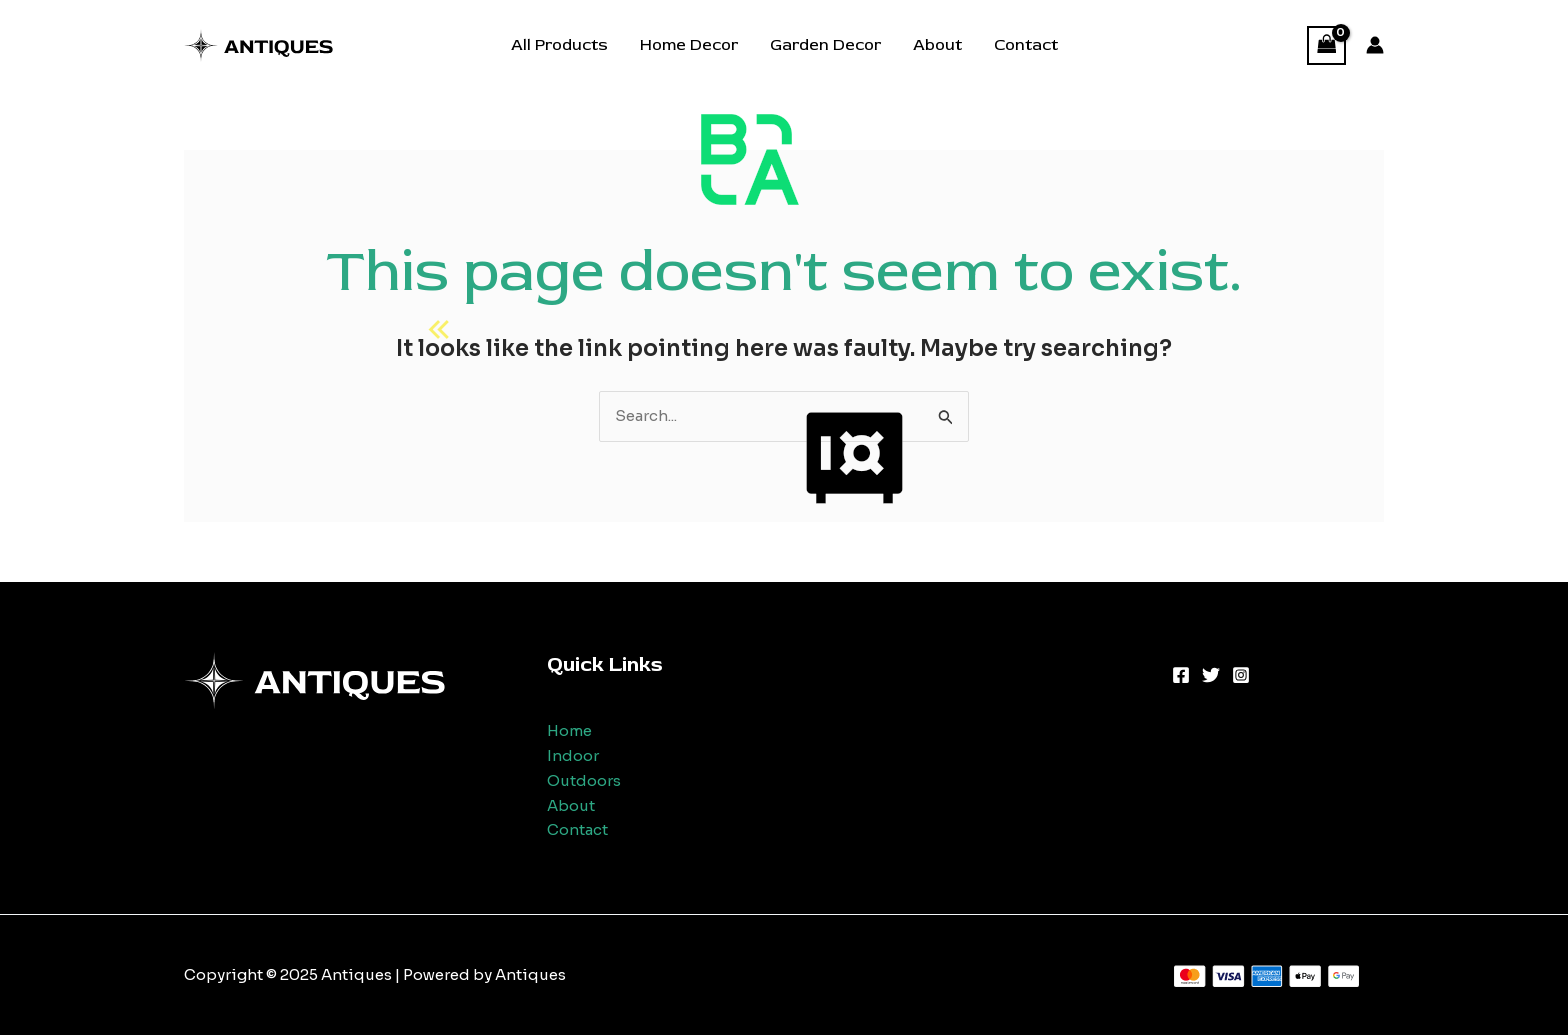 This screenshot has width=1568, height=1035. Describe the element at coordinates (439, 329) in the screenshot. I see `go back to the beginning` at that location.